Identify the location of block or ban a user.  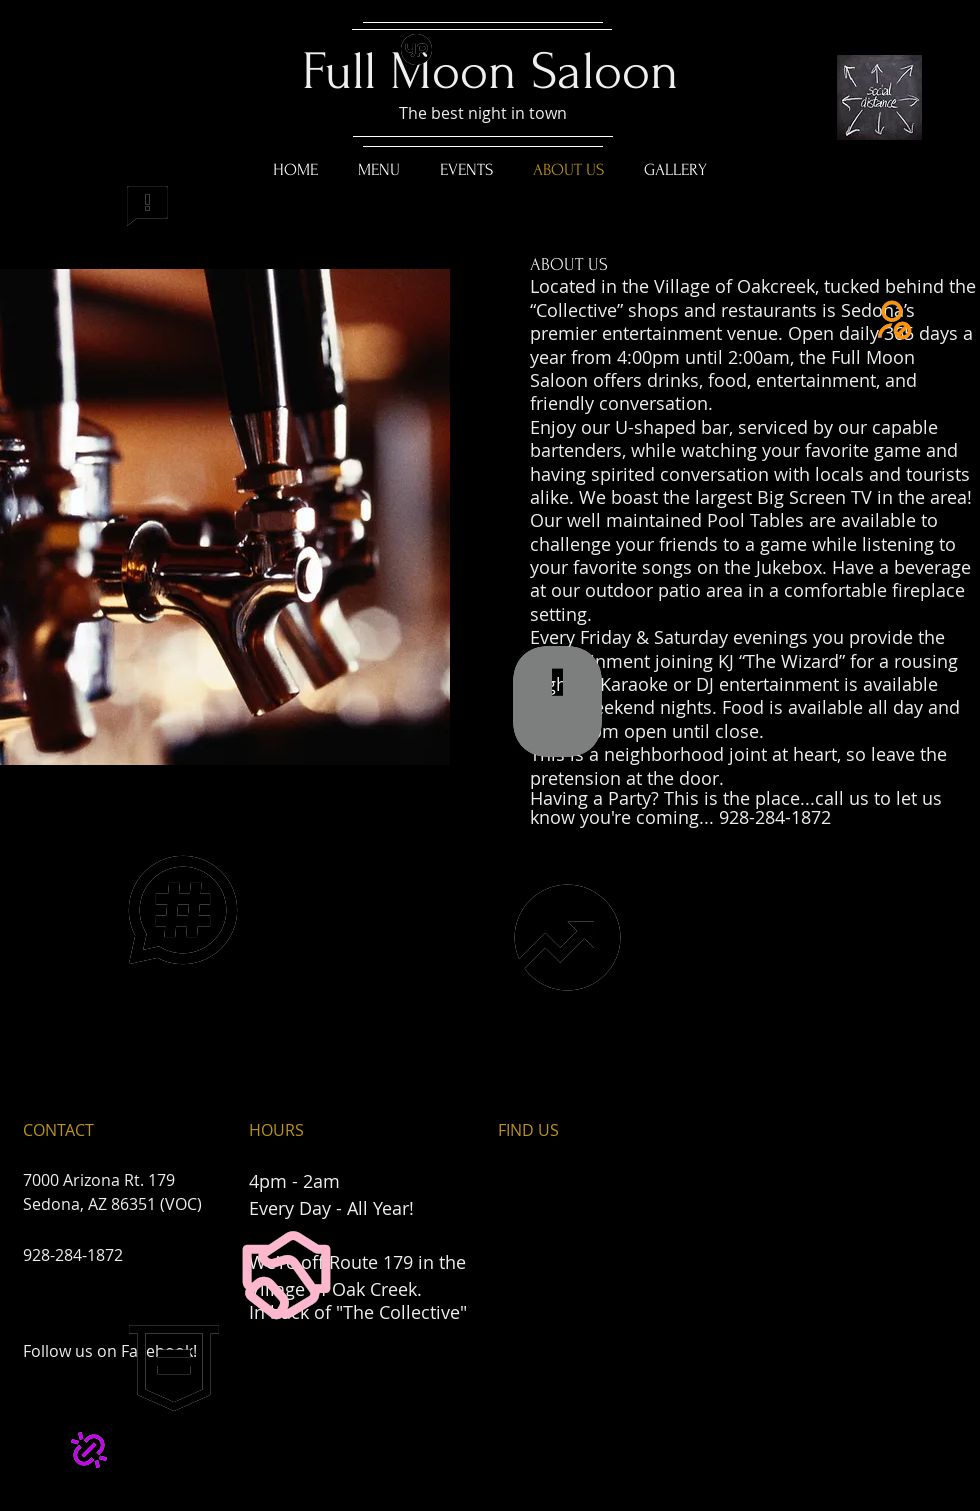
(892, 320).